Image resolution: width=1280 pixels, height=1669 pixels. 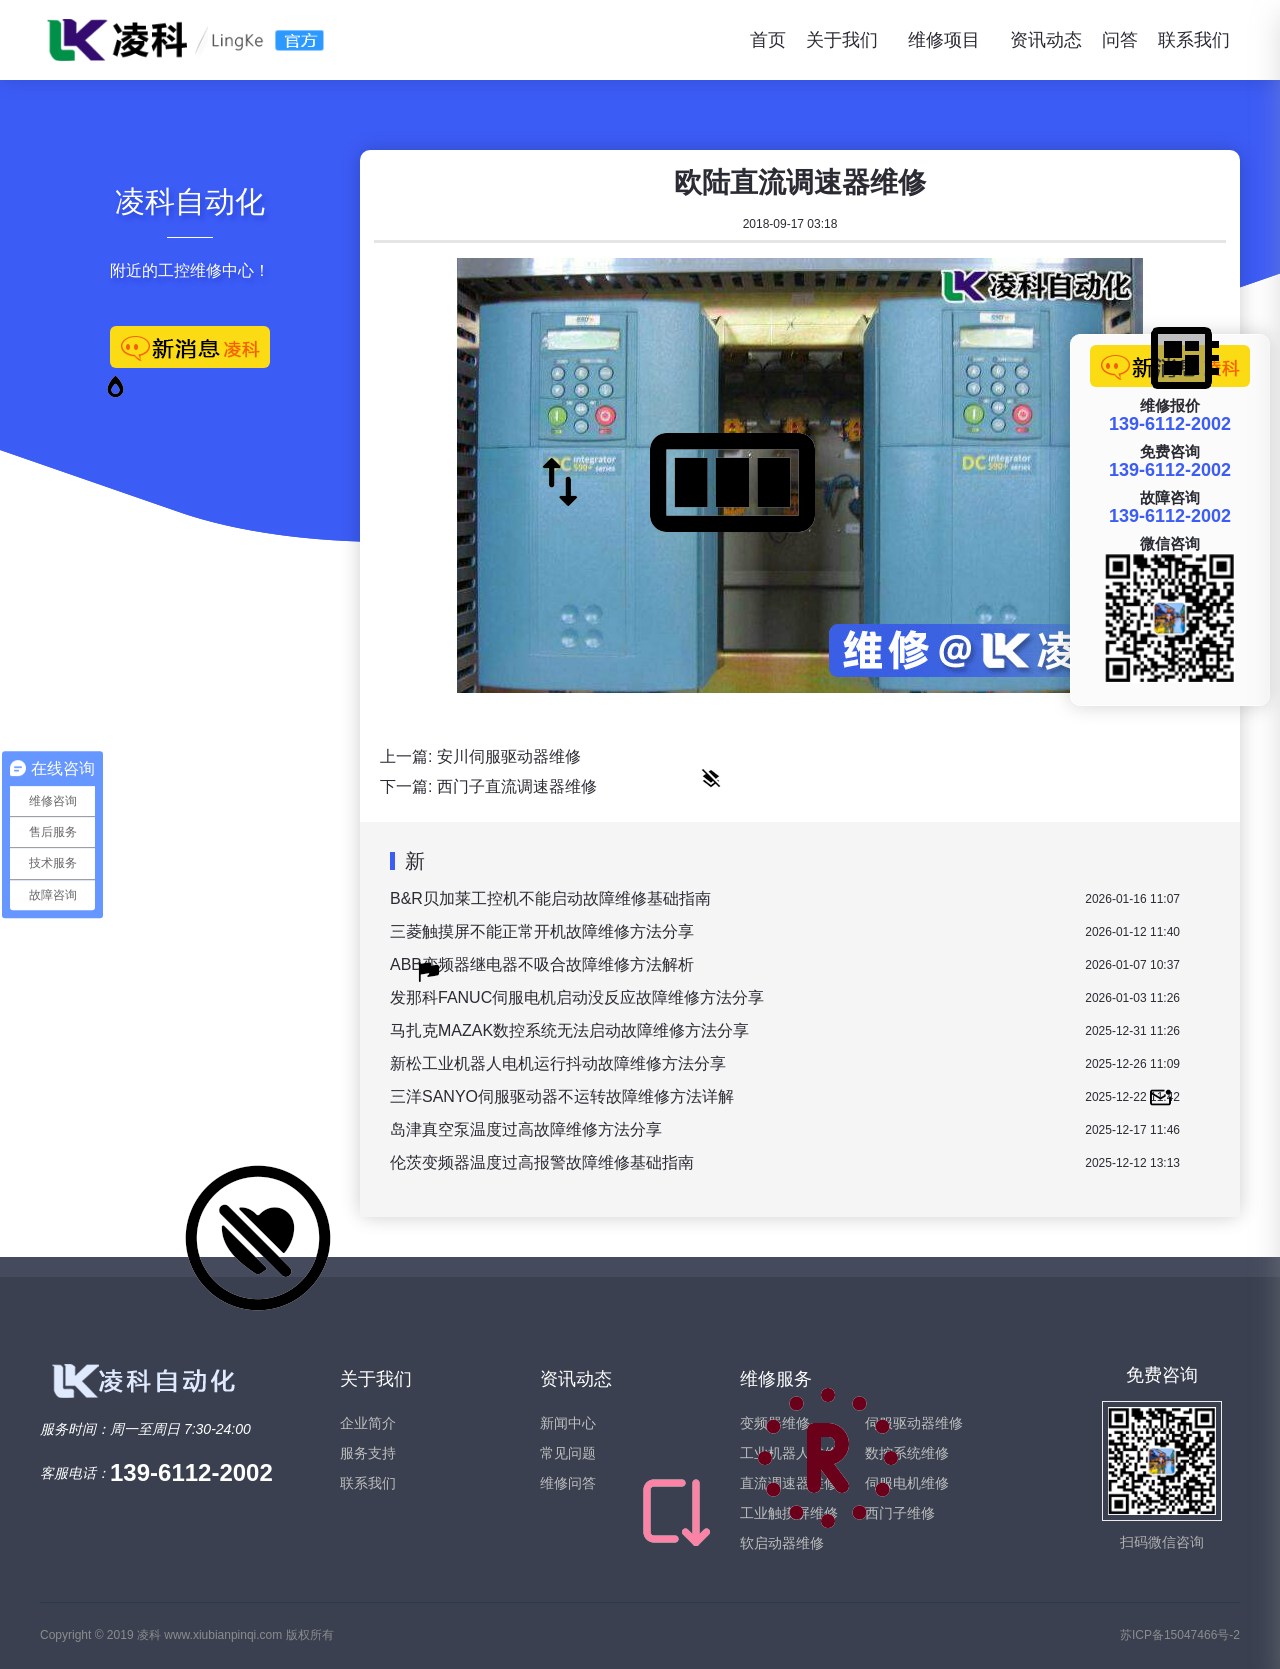 I want to click on indicates flammable or combustible content, so click(x=115, y=386).